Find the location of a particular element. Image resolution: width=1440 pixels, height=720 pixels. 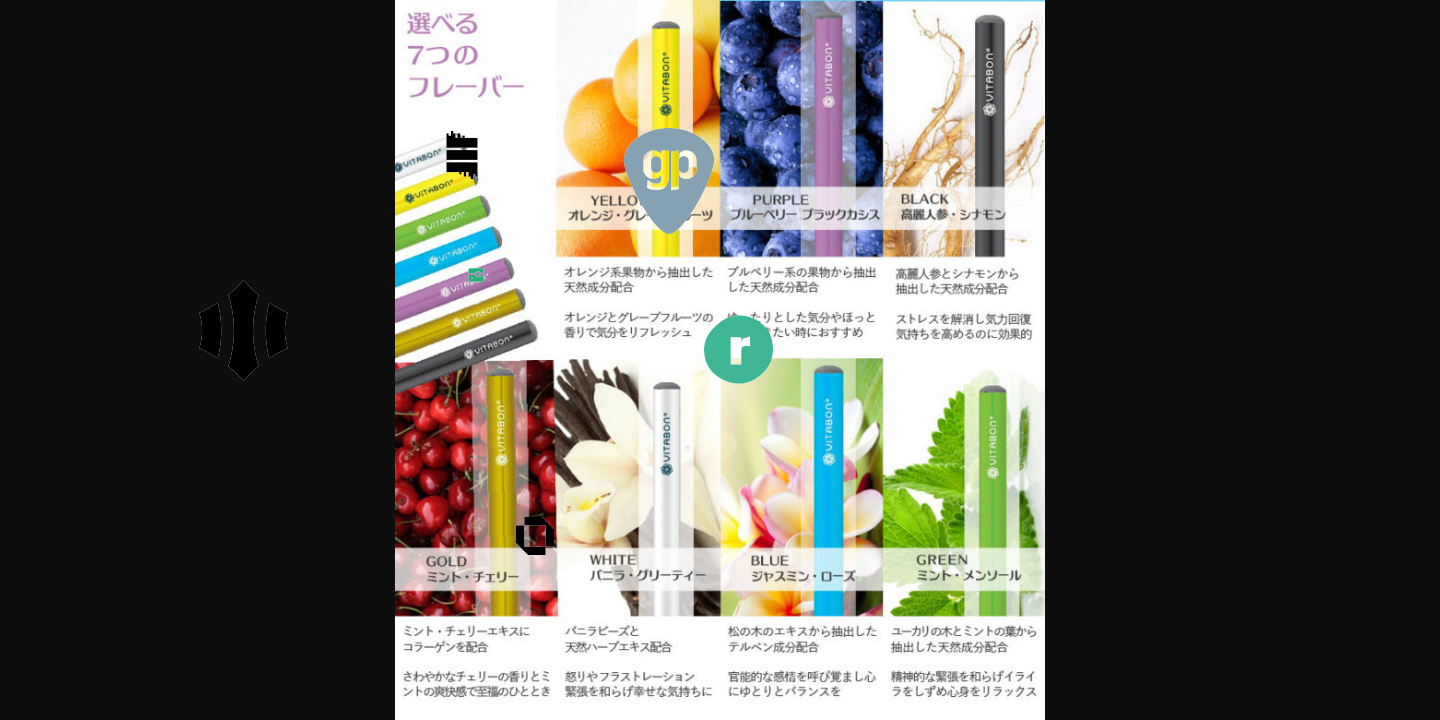

magic platform logo is located at coordinates (243, 330).